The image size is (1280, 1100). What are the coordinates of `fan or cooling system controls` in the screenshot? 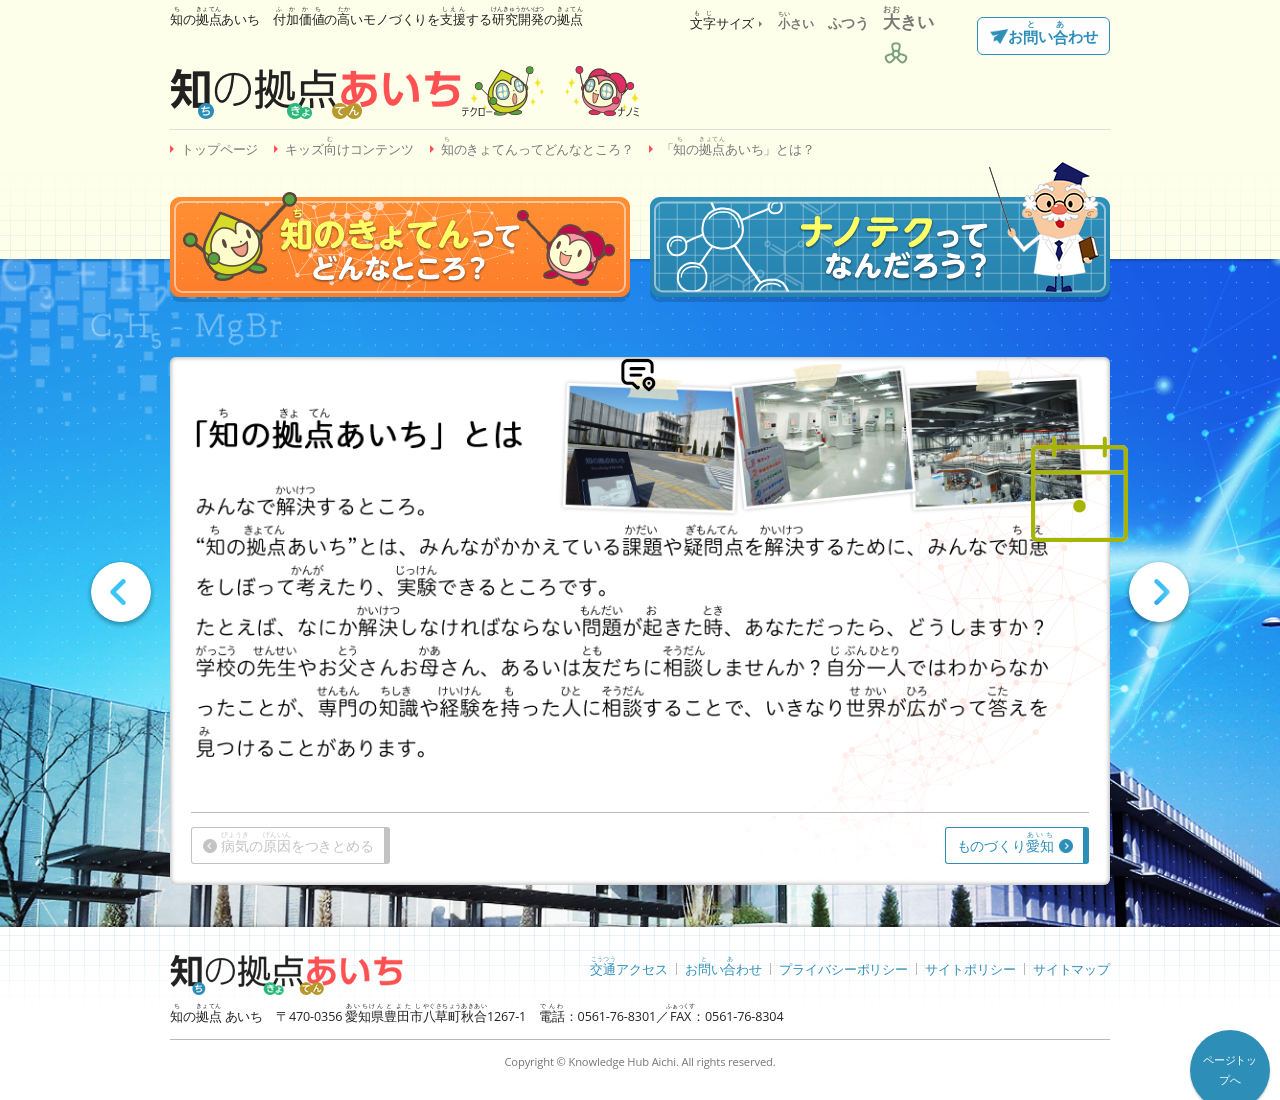 It's located at (896, 53).